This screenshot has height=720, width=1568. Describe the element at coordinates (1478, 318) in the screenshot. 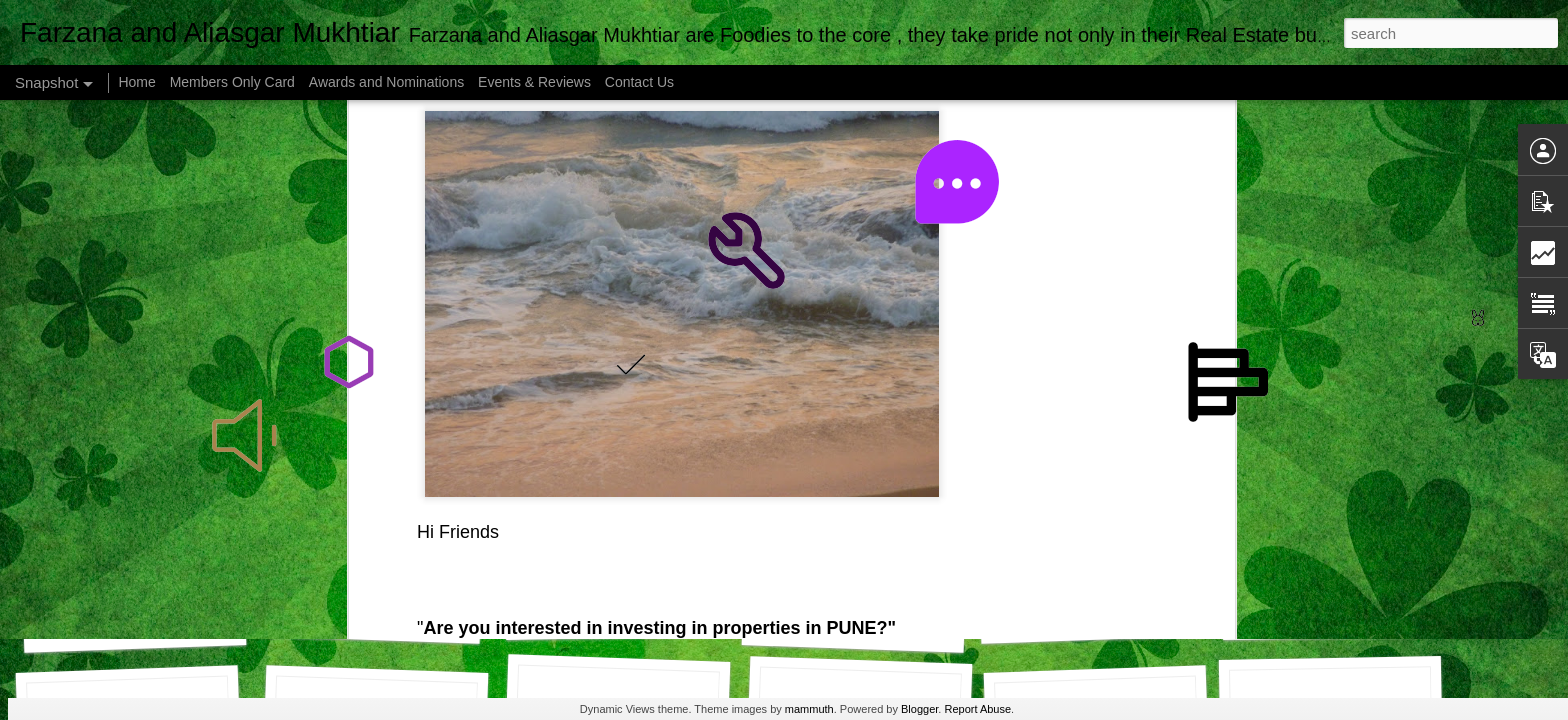

I see `access pet or animal-related features` at that location.